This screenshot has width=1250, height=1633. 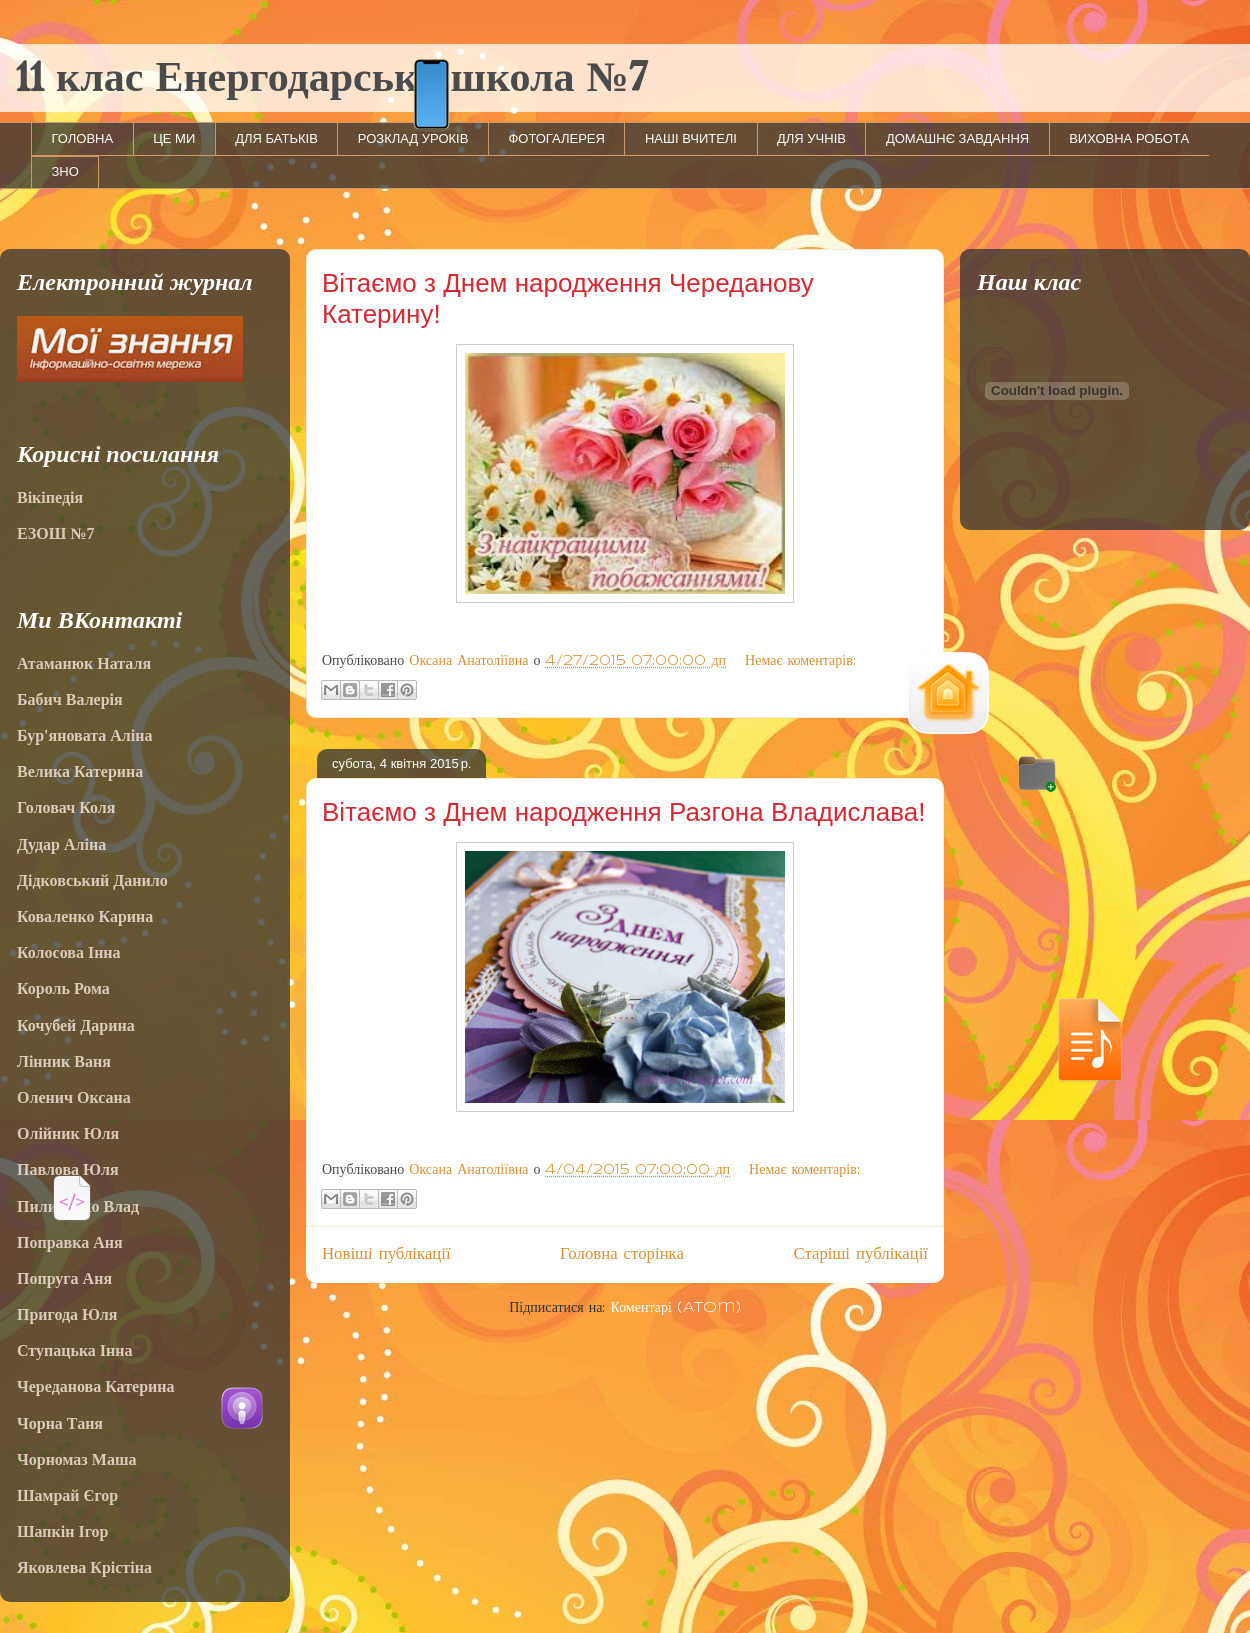 What do you see at coordinates (1090, 1041) in the screenshot?
I see `mp3 playlist file type indicator` at bounding box center [1090, 1041].